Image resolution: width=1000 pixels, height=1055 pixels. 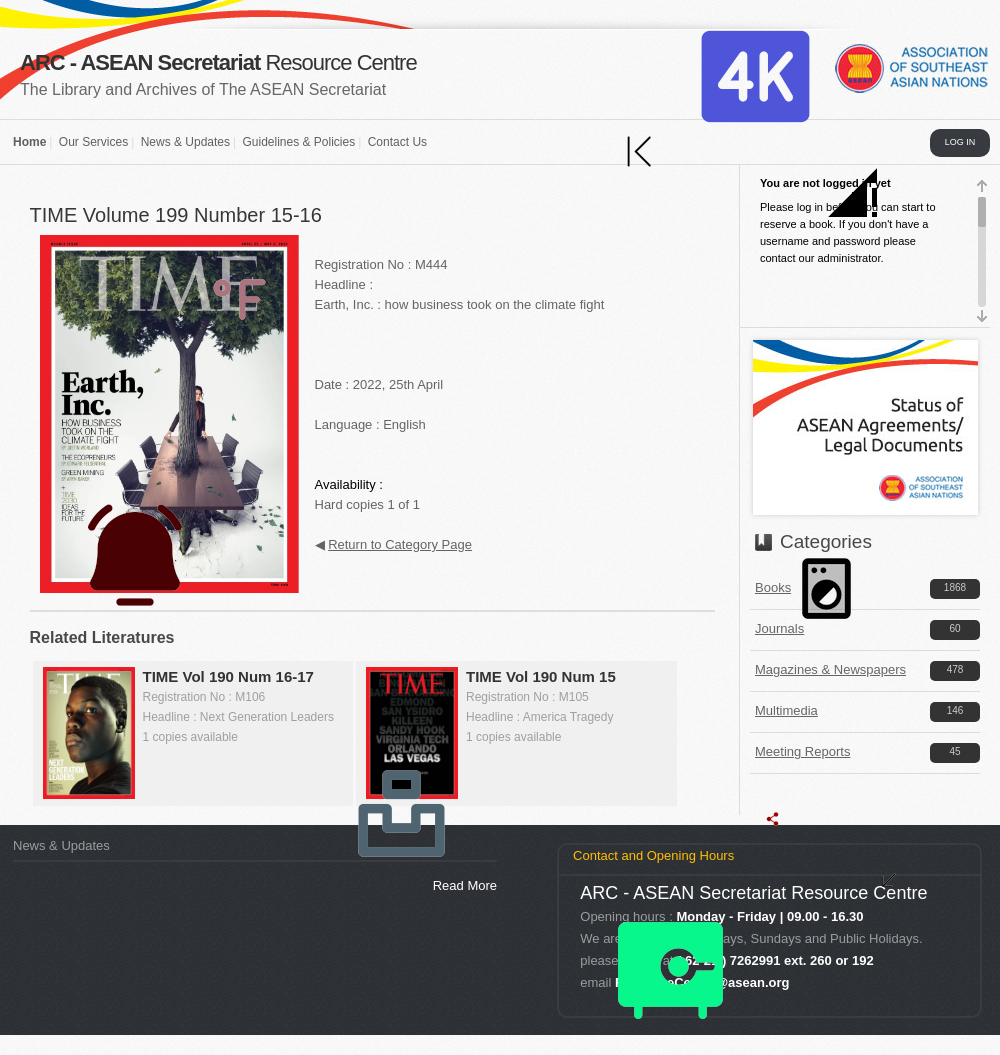 I want to click on navigate to the first item or beginning, so click(x=638, y=151).